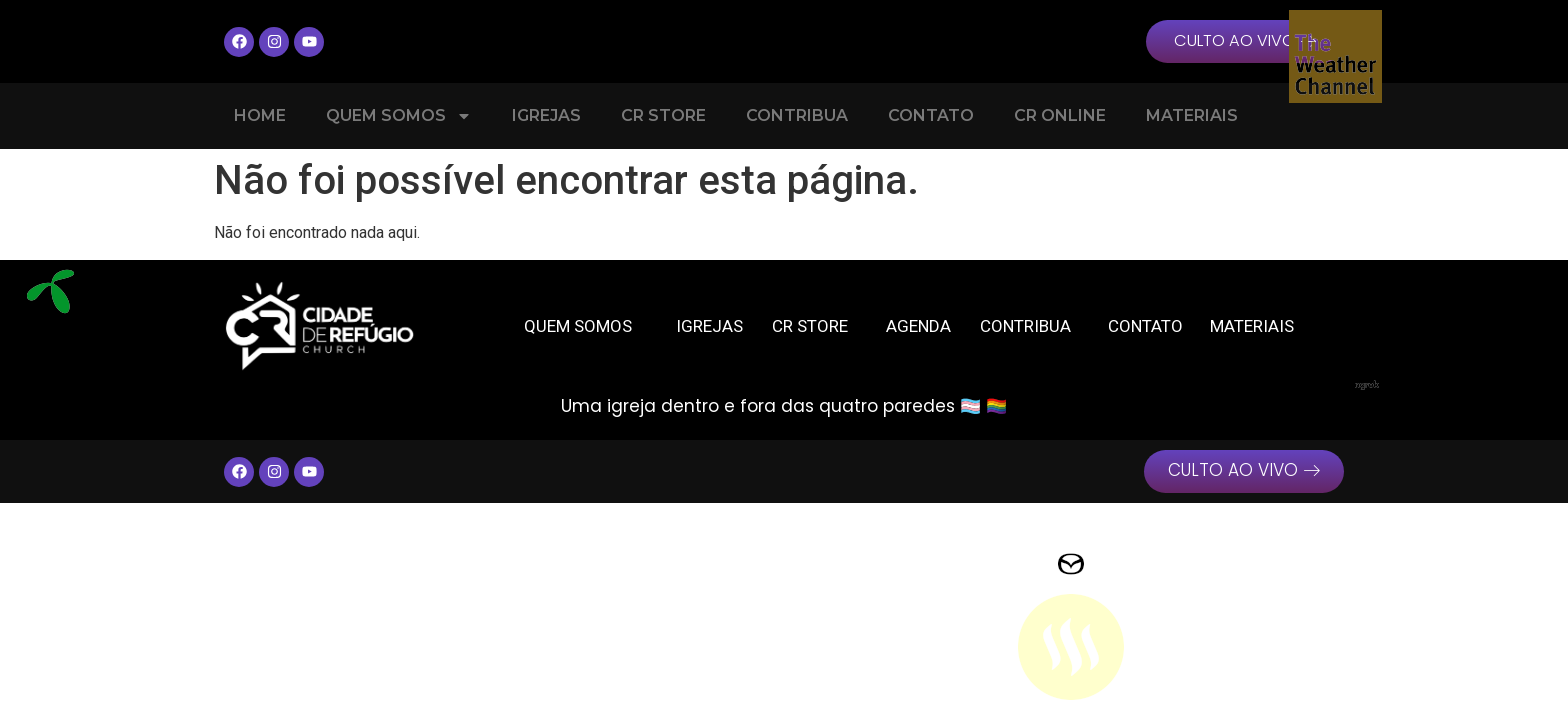 This screenshot has width=1568, height=720. I want to click on steem blockchain platform logo, so click(1071, 647).